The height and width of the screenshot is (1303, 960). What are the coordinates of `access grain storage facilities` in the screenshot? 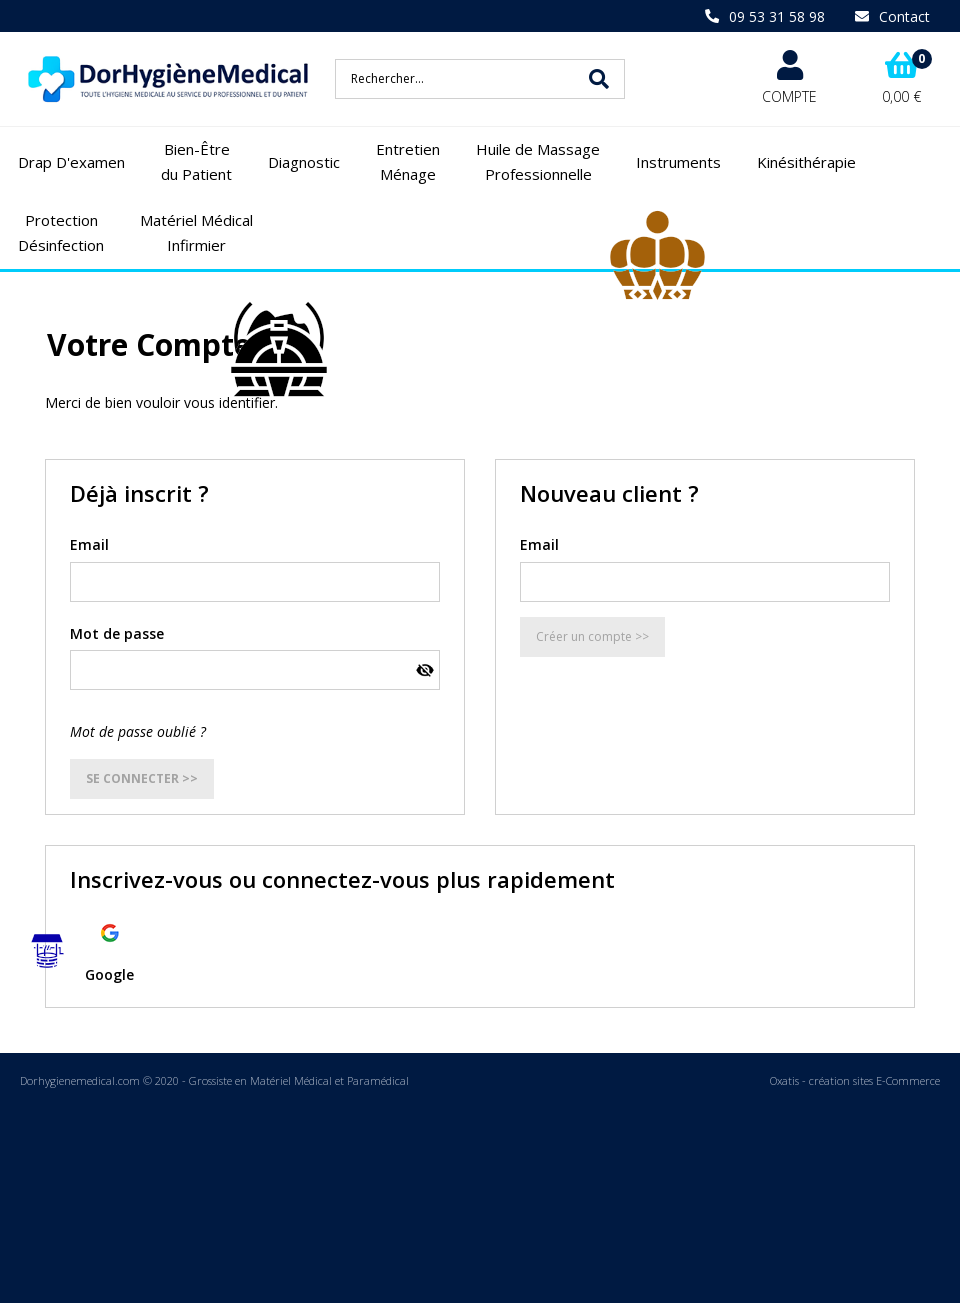 It's located at (279, 349).